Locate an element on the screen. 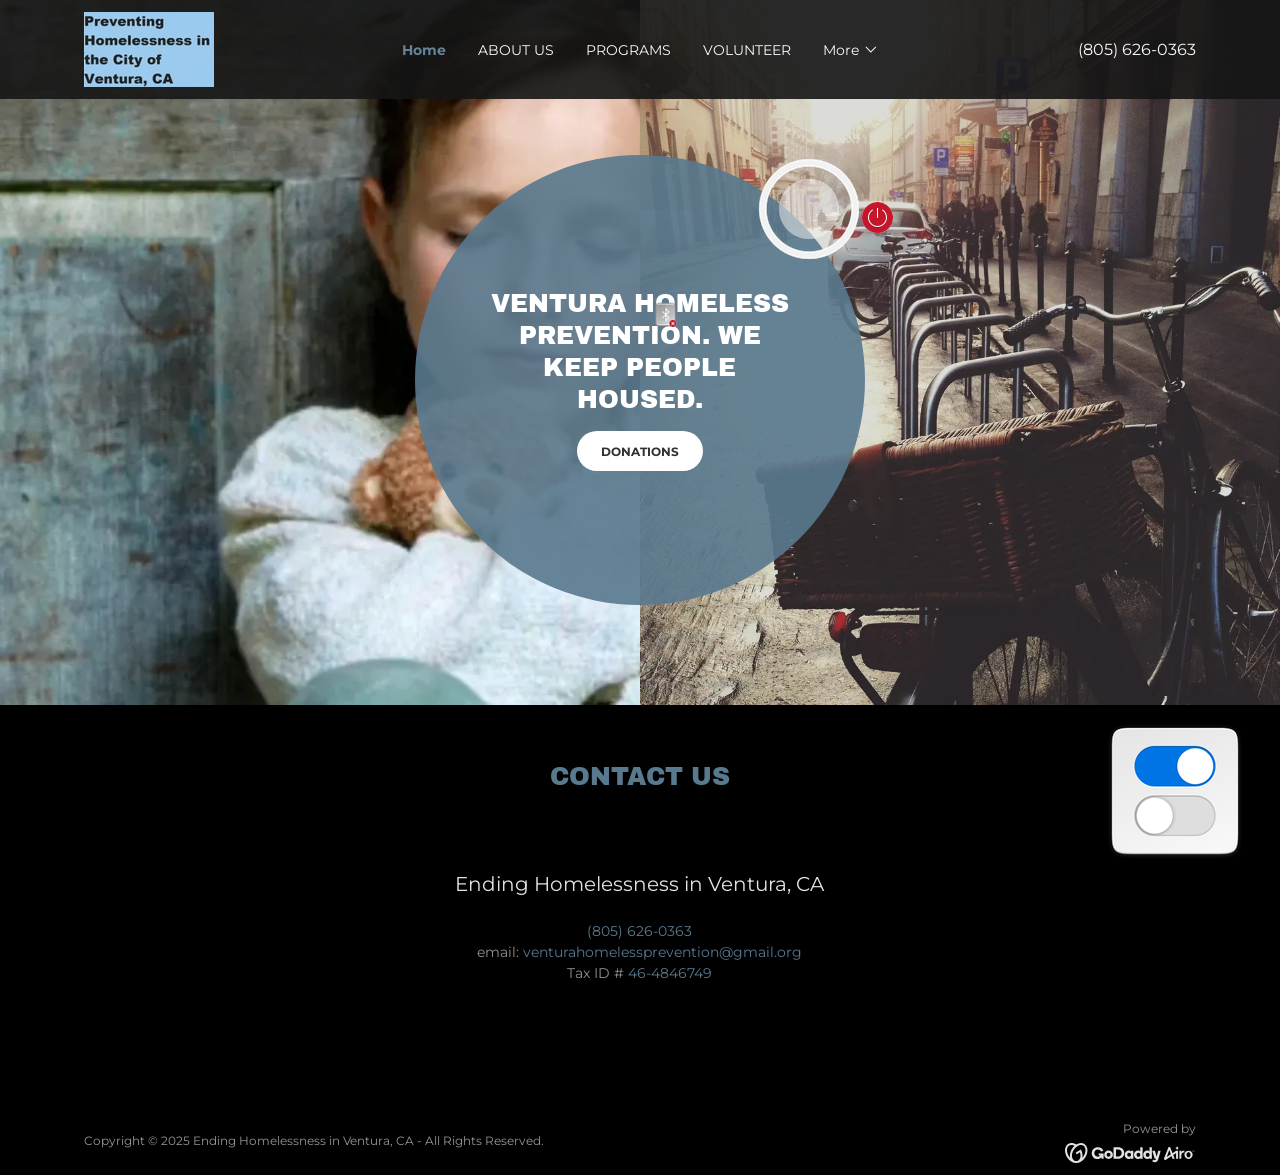 This screenshot has width=1280, height=1175. open gnome tweaks to customize desktop settings is located at coordinates (1175, 791).